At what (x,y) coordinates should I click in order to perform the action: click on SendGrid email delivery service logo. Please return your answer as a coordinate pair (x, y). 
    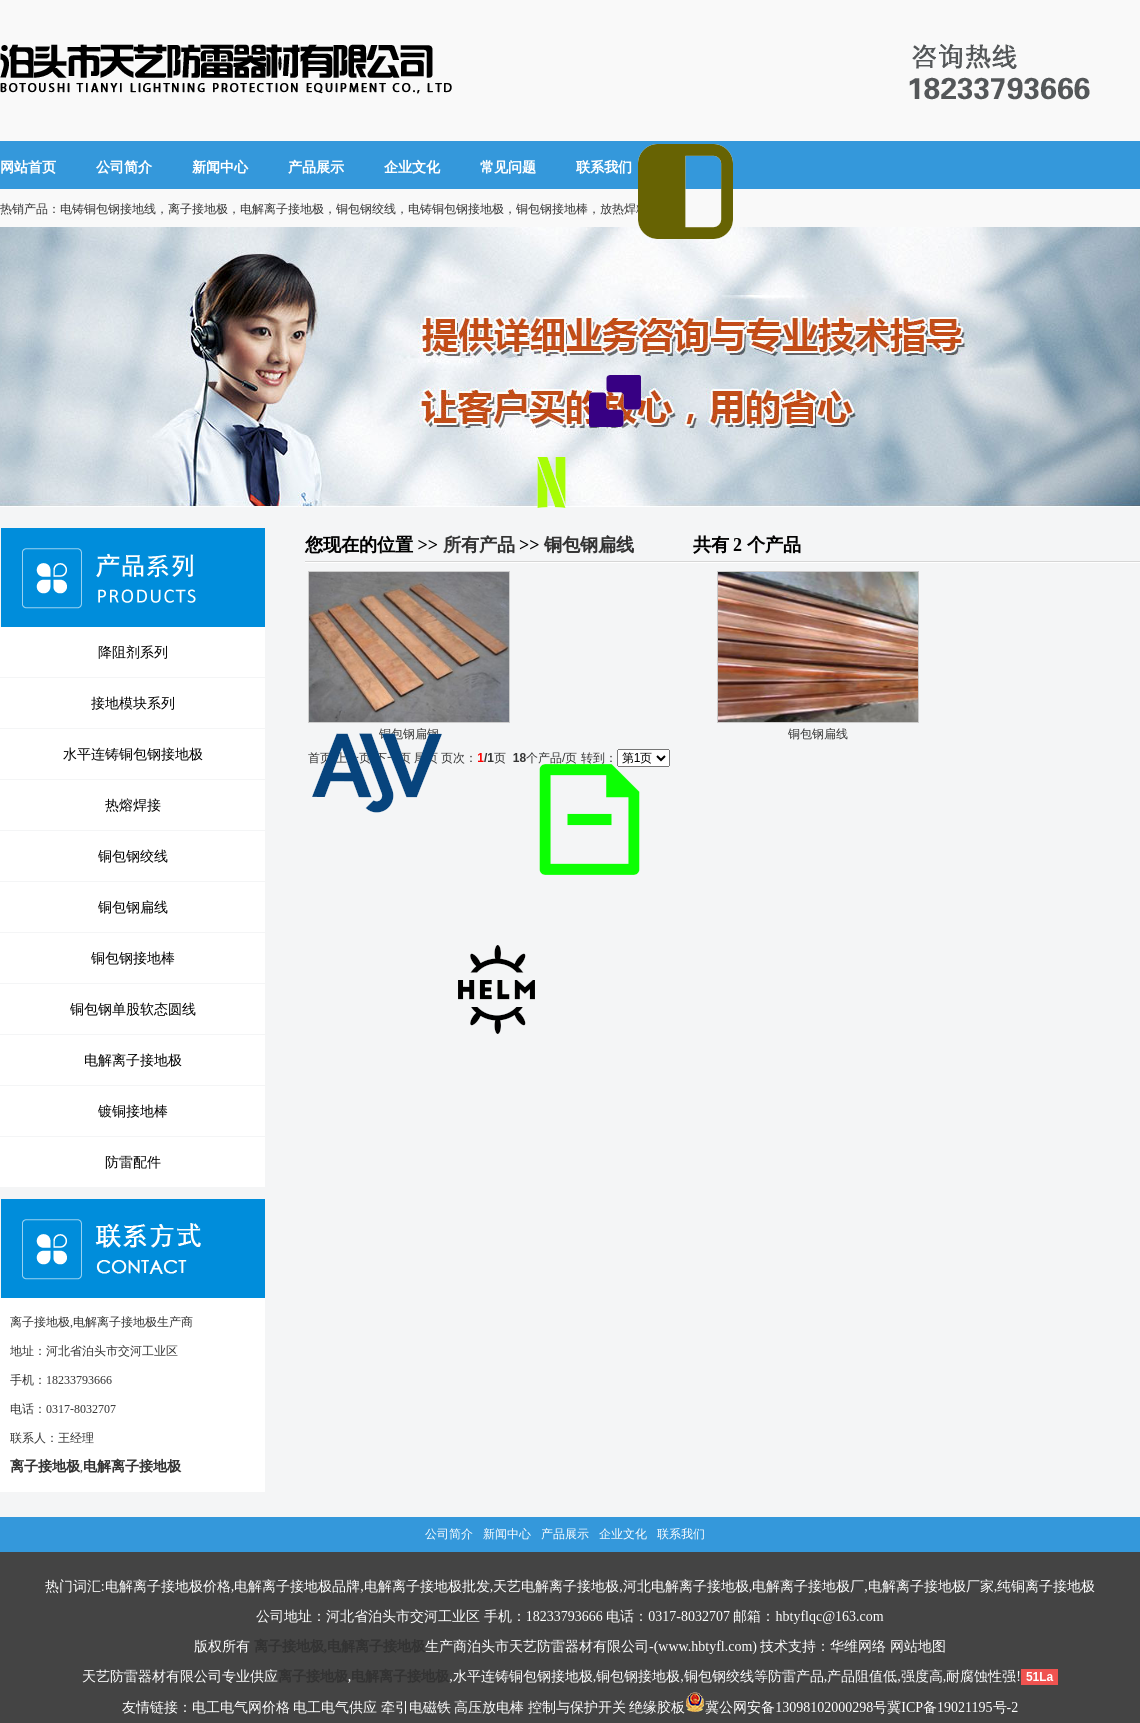
    Looking at the image, I should click on (615, 401).